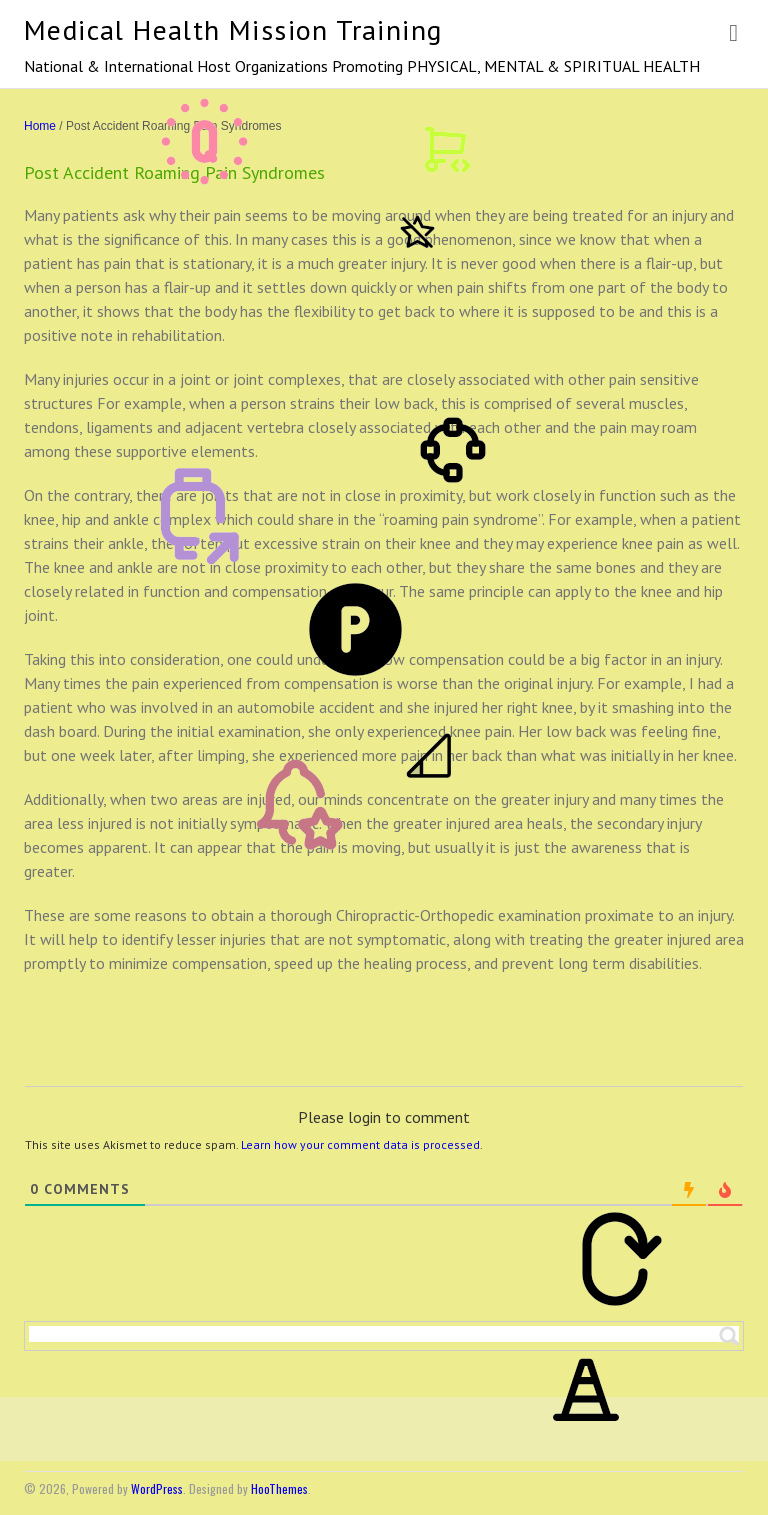 The width and height of the screenshot is (768, 1515). What do you see at coordinates (295, 802) in the screenshot?
I see `view starred or priority notifications` at bounding box center [295, 802].